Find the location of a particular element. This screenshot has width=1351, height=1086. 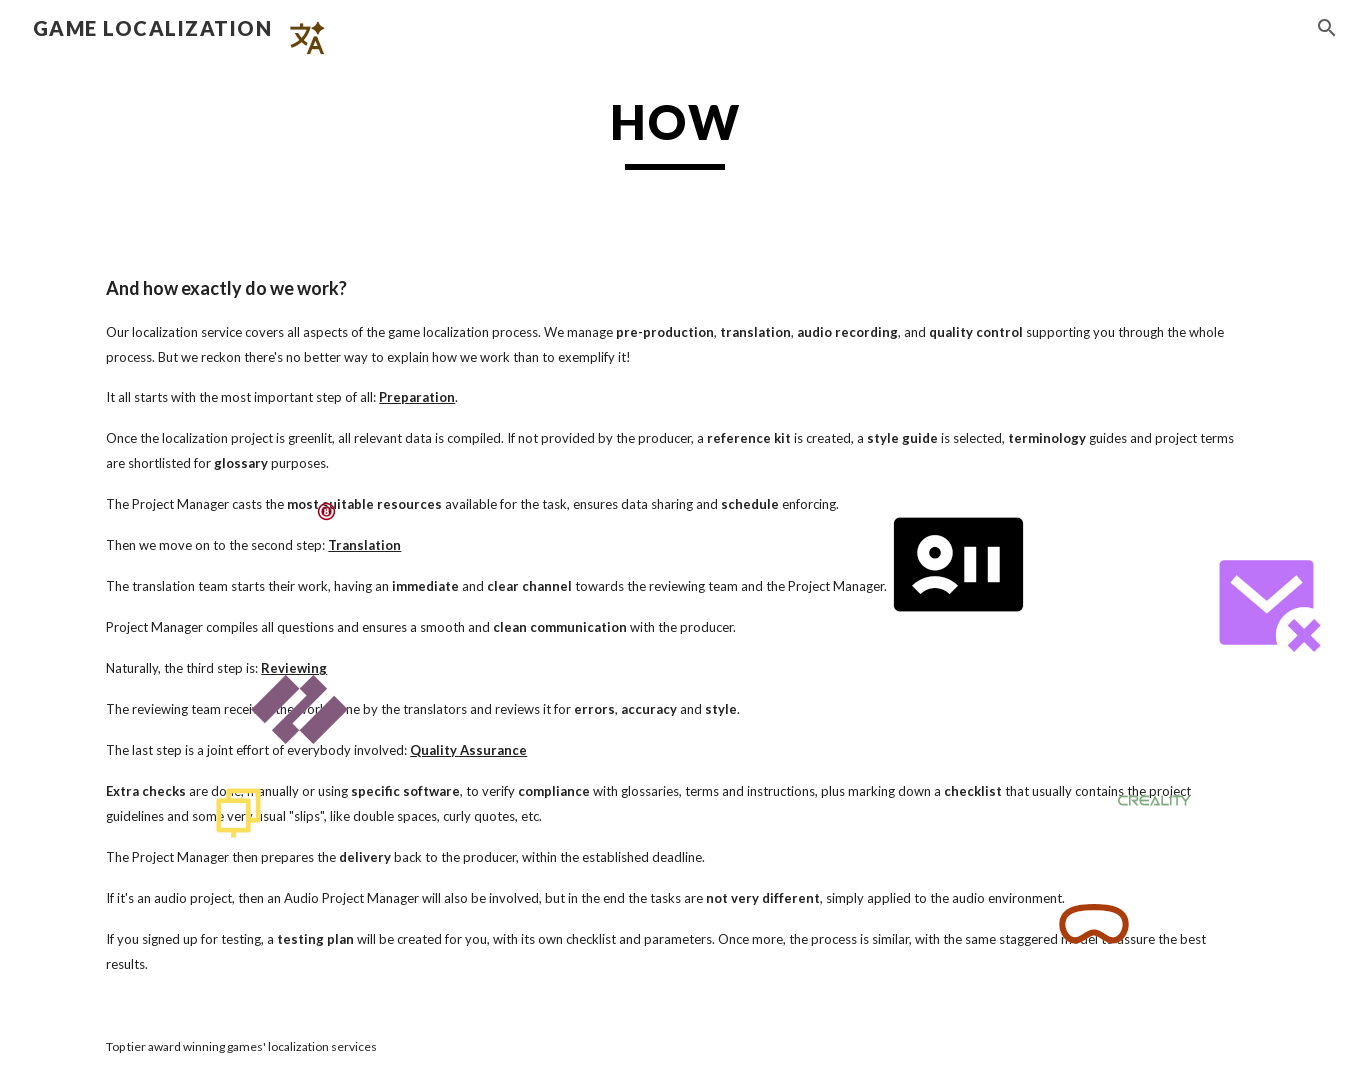

palo alto networks company logo is located at coordinates (299, 709).